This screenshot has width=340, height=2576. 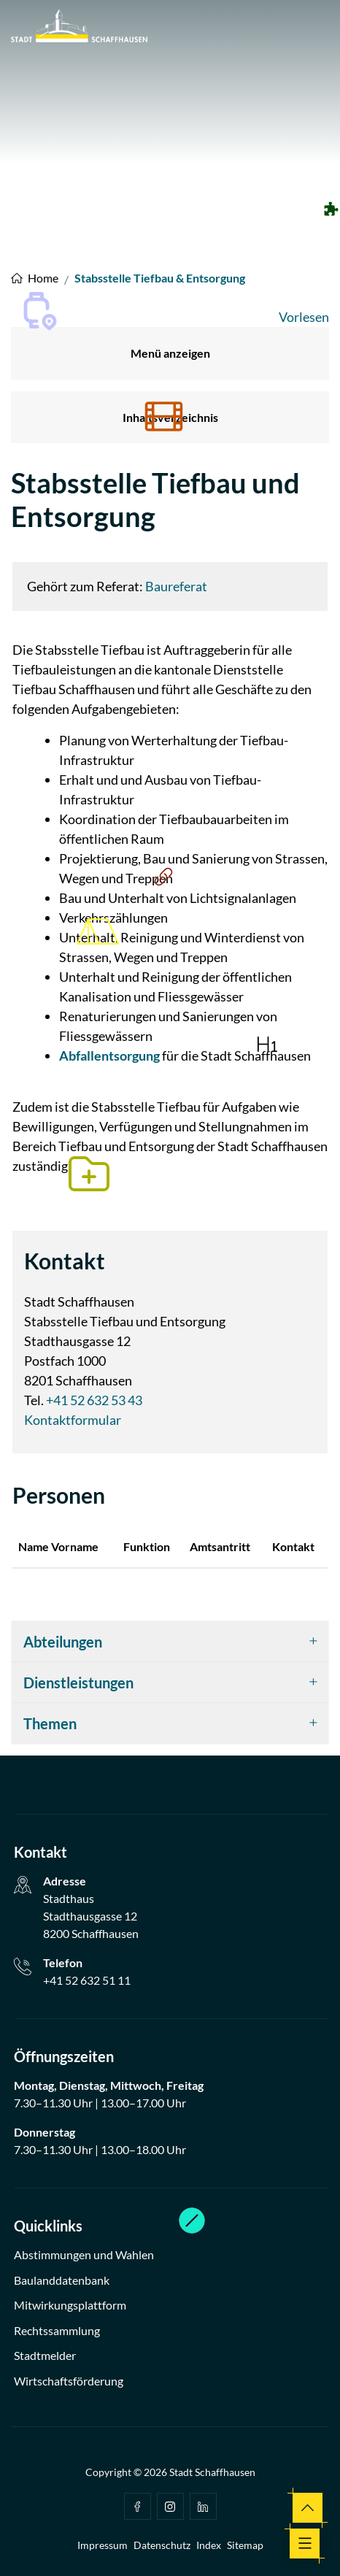 What do you see at coordinates (98, 933) in the screenshot?
I see `access camping or outdoor activity options` at bounding box center [98, 933].